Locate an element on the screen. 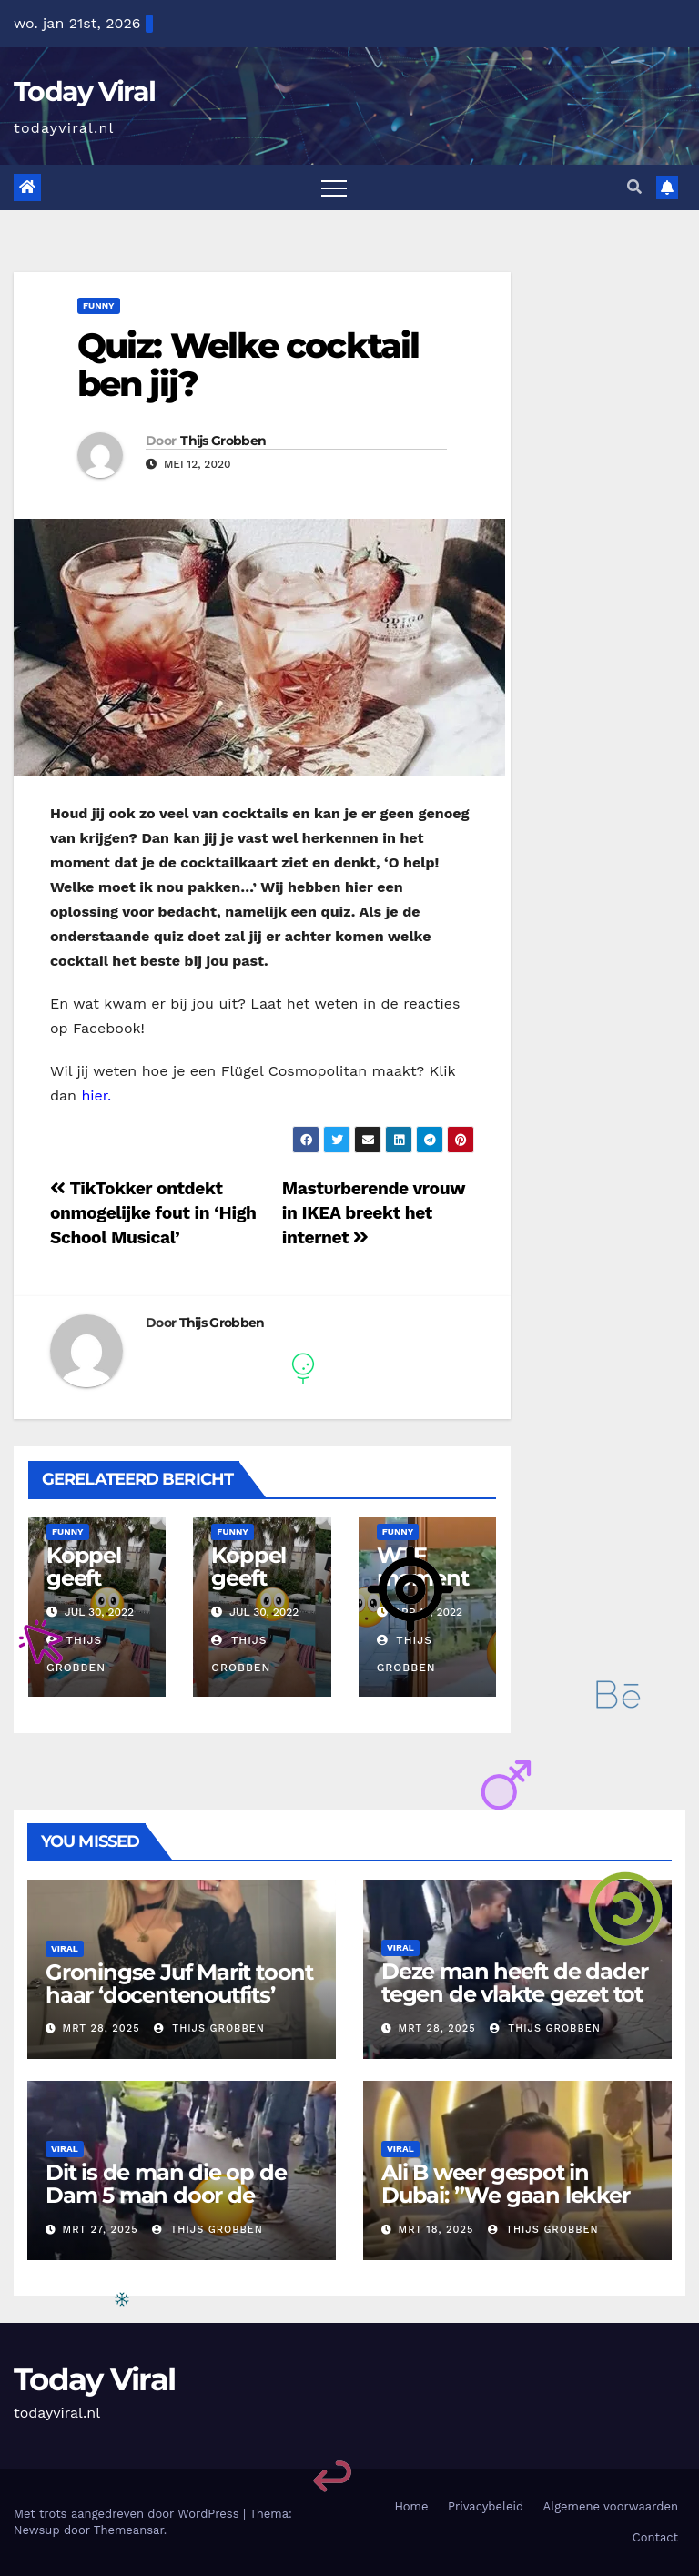  access golf-related features or content is located at coordinates (303, 1368).